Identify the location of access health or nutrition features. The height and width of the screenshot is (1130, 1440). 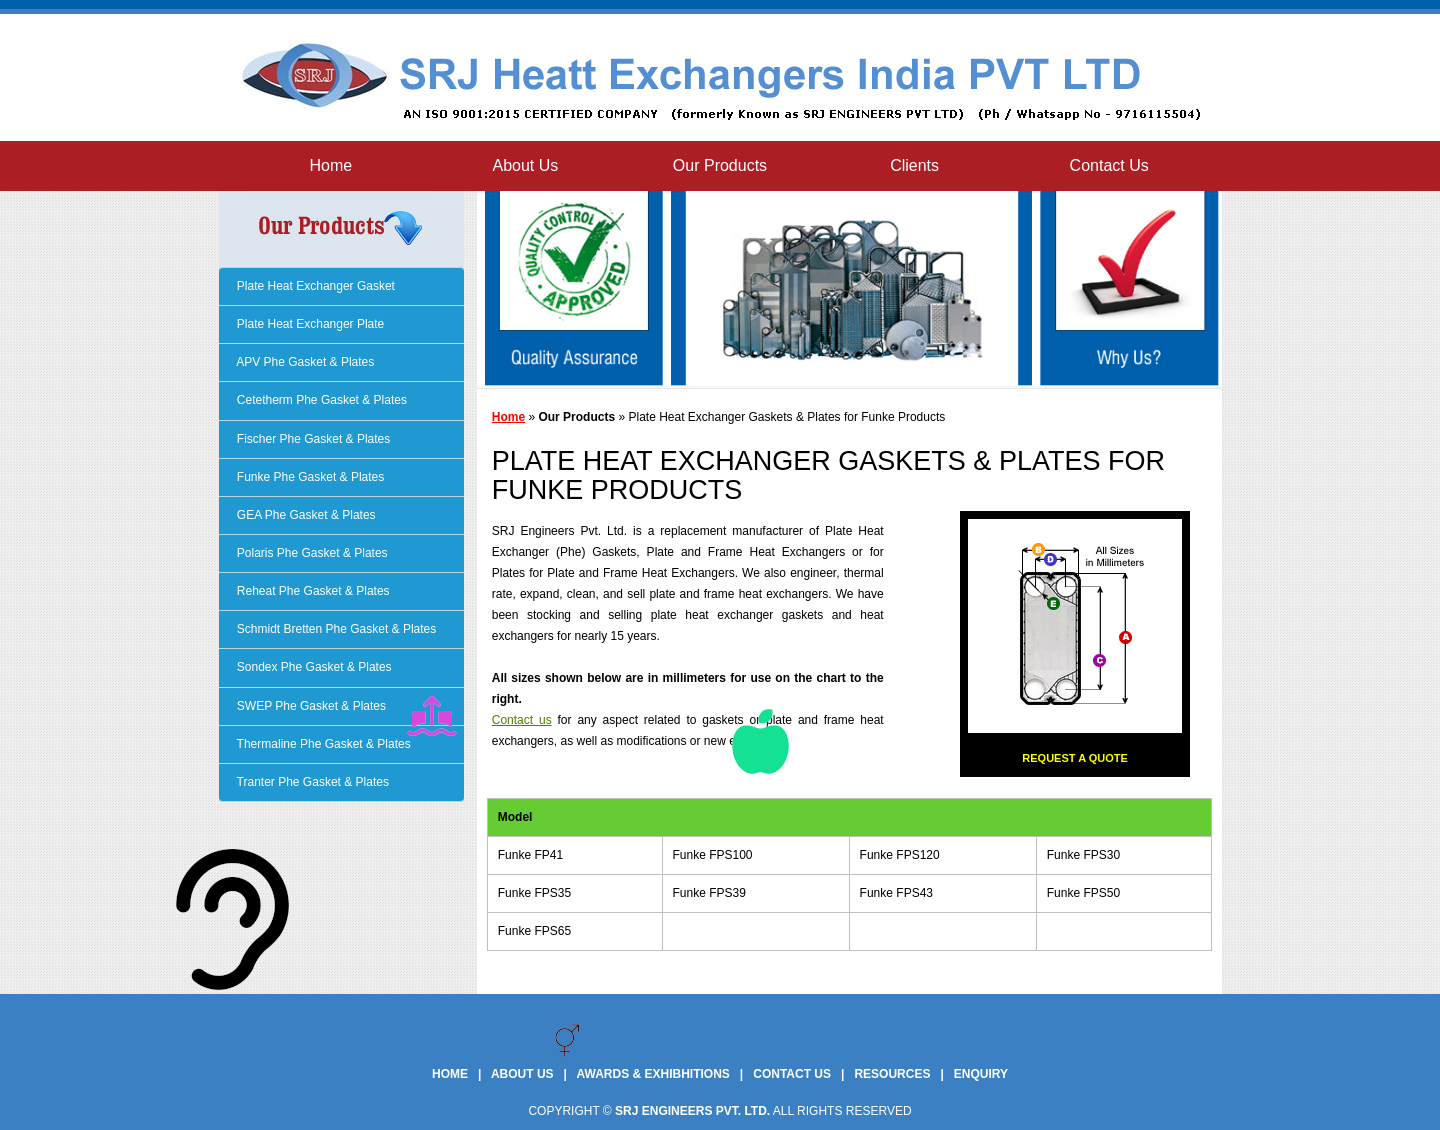
(760, 741).